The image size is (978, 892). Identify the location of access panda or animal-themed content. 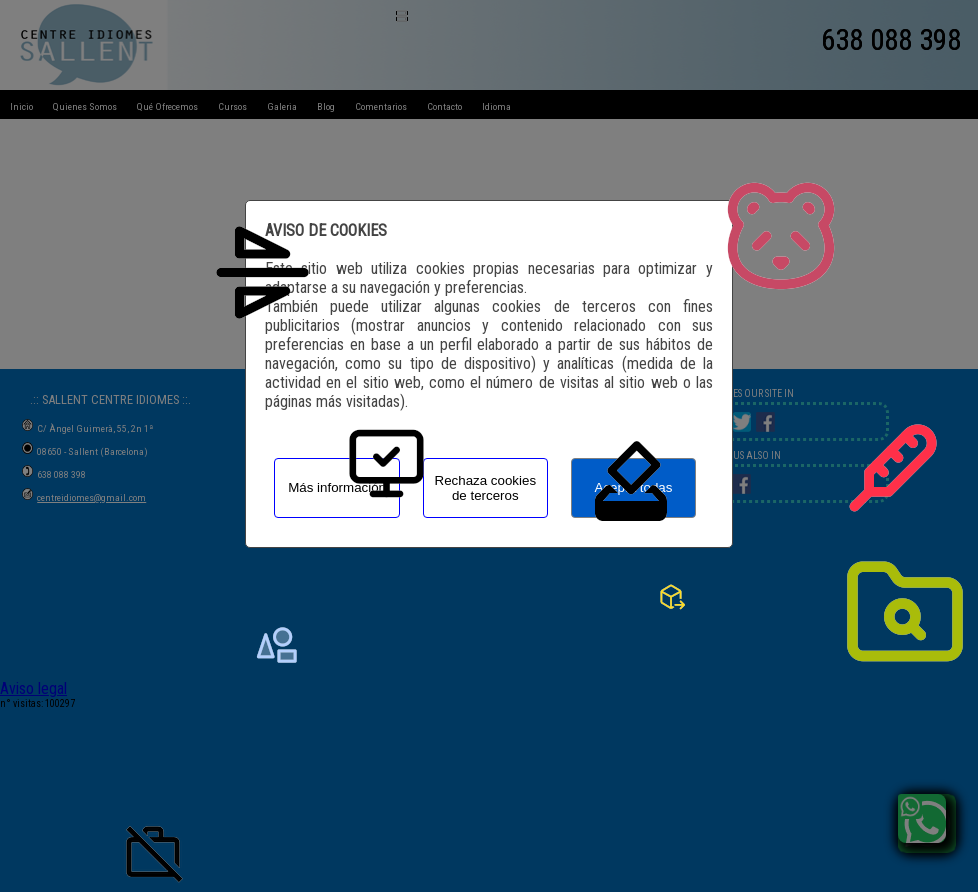
(781, 236).